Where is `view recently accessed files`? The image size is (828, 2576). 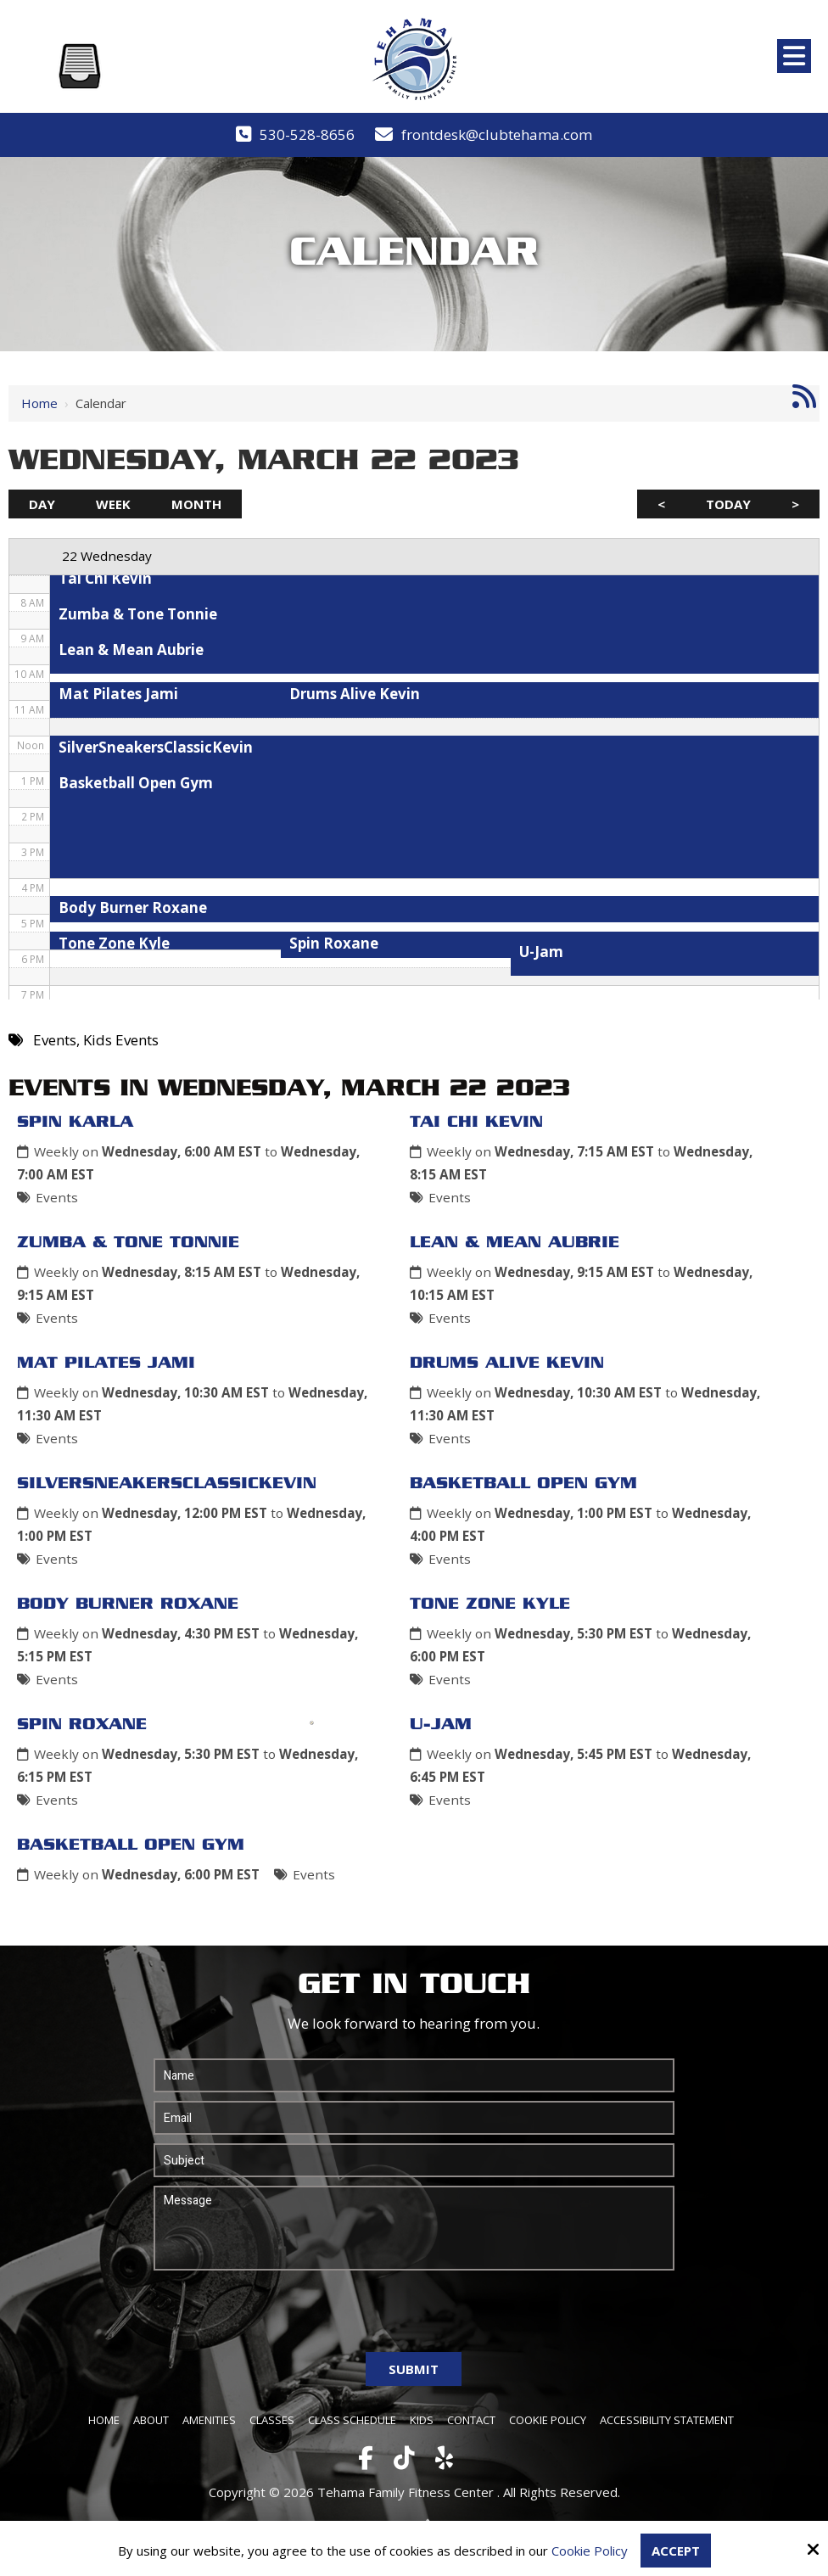 view recently accessed files is located at coordinates (80, 66).